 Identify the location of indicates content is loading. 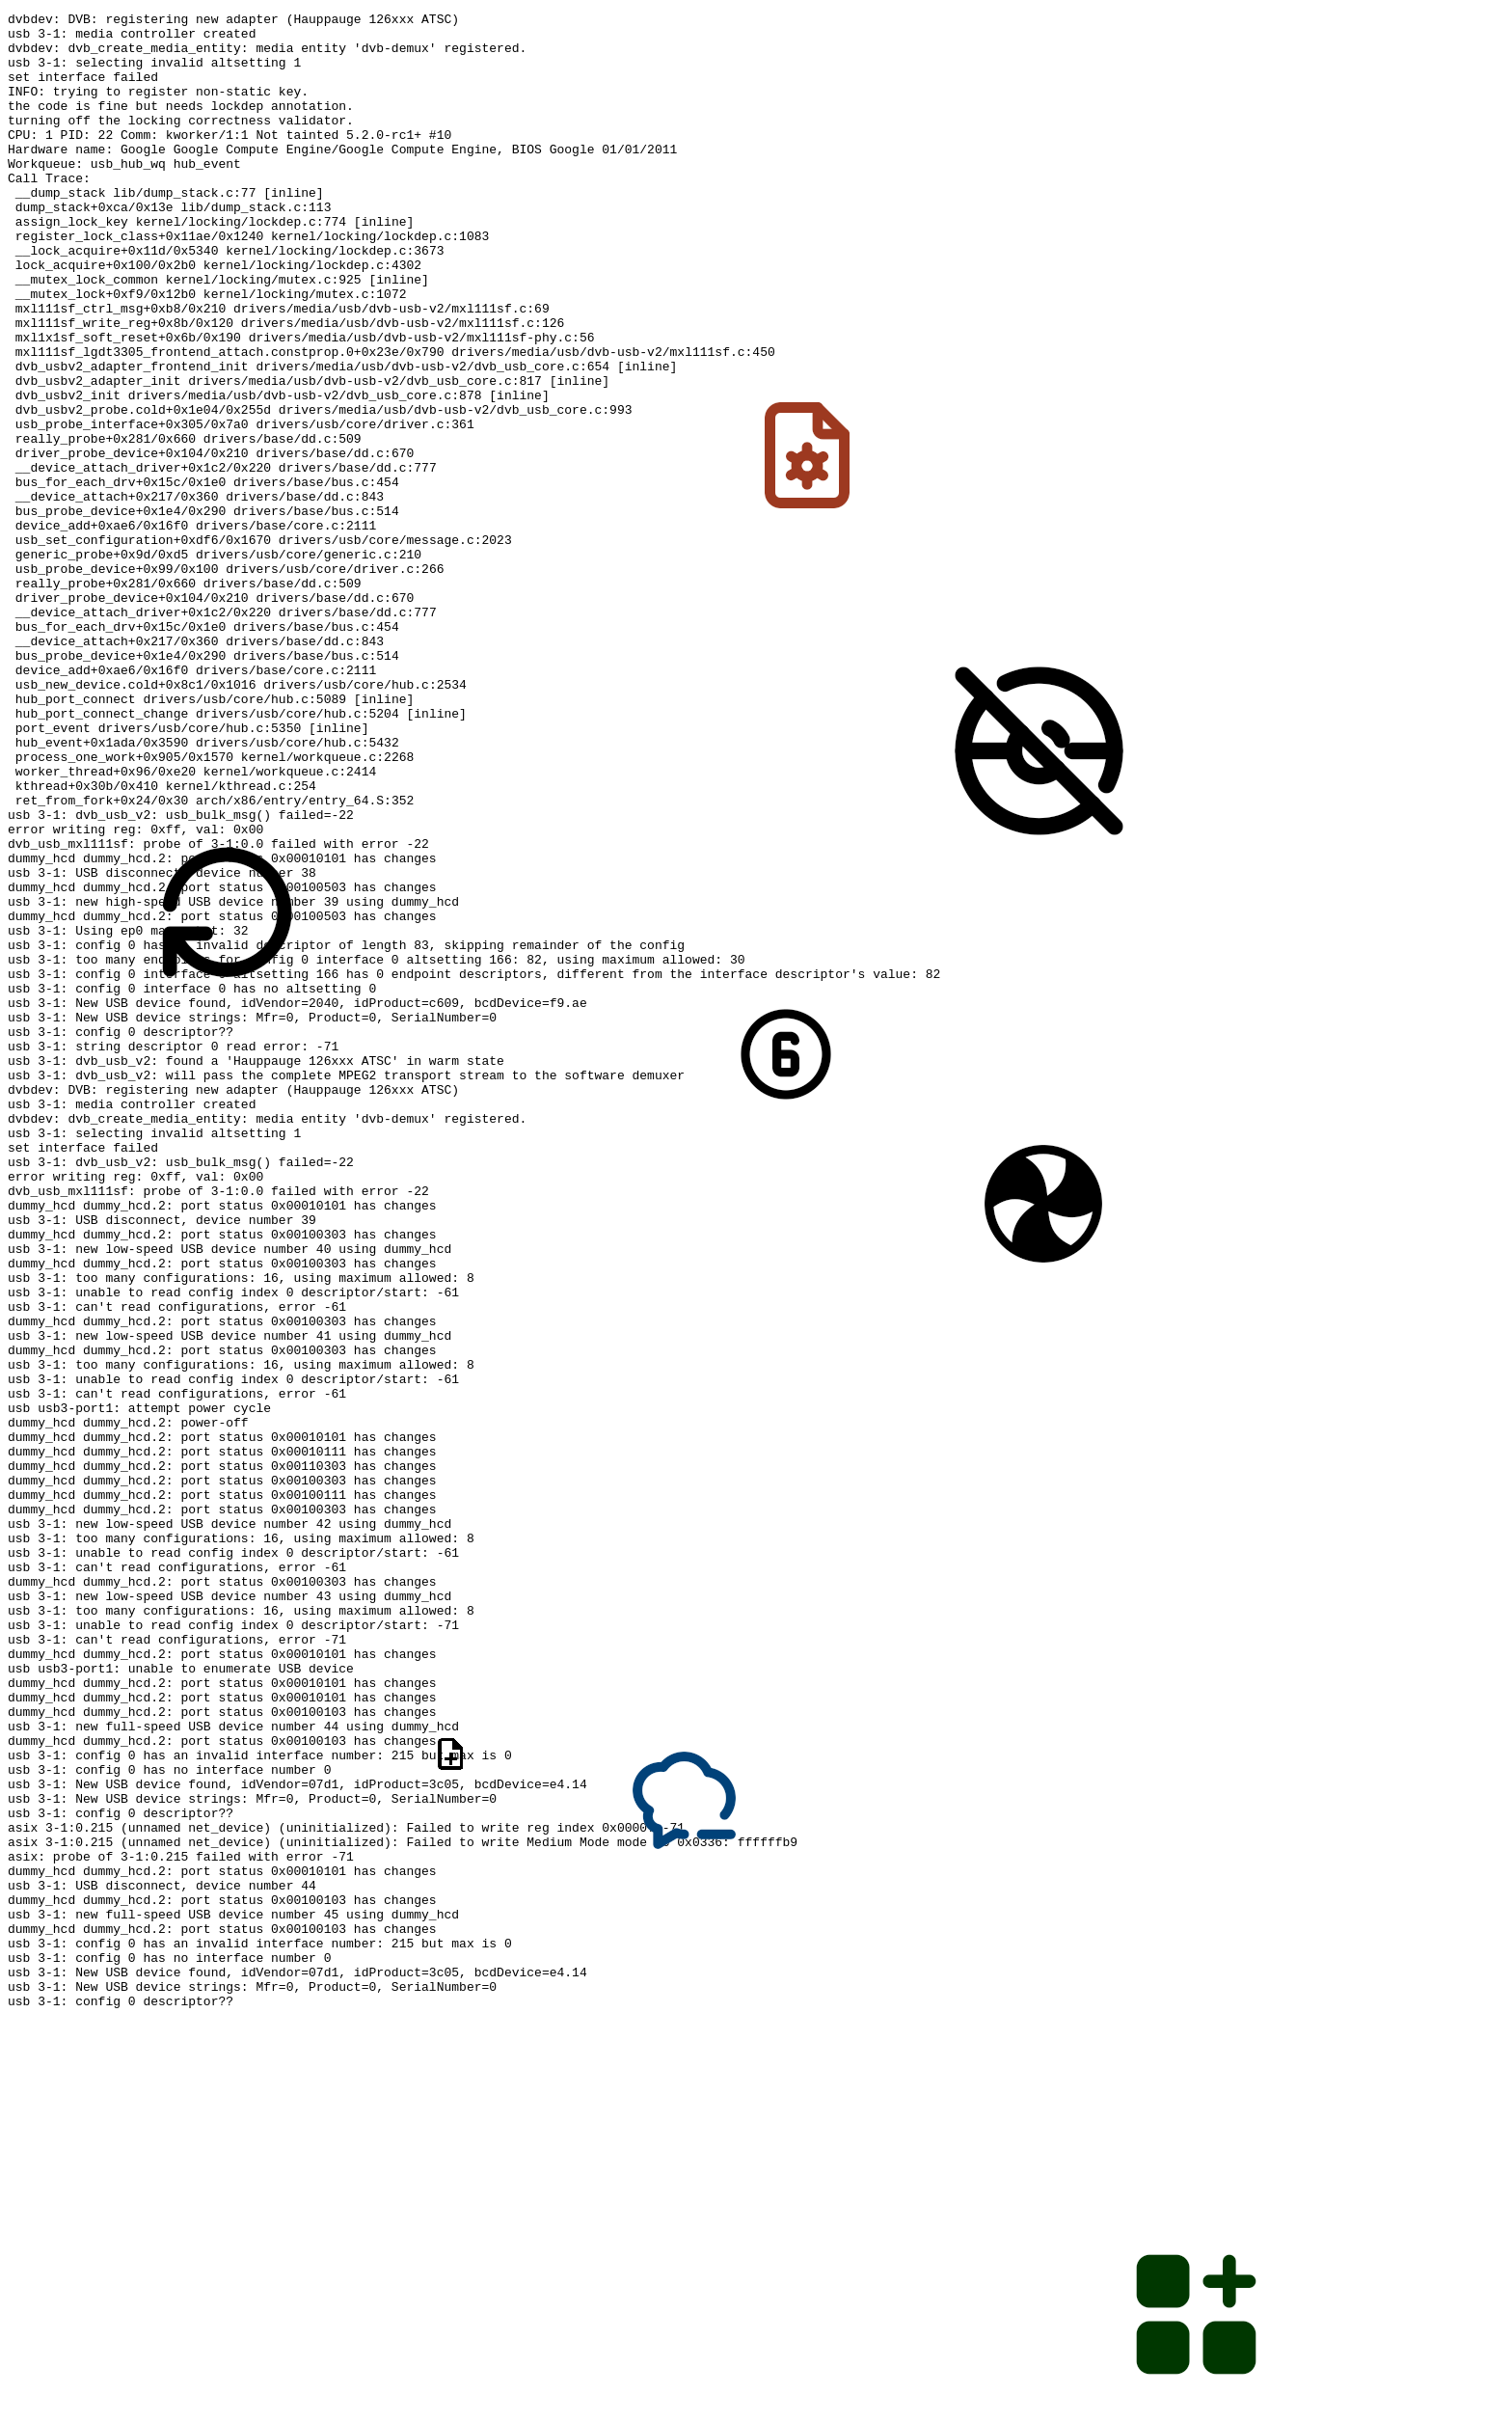
(1043, 1204).